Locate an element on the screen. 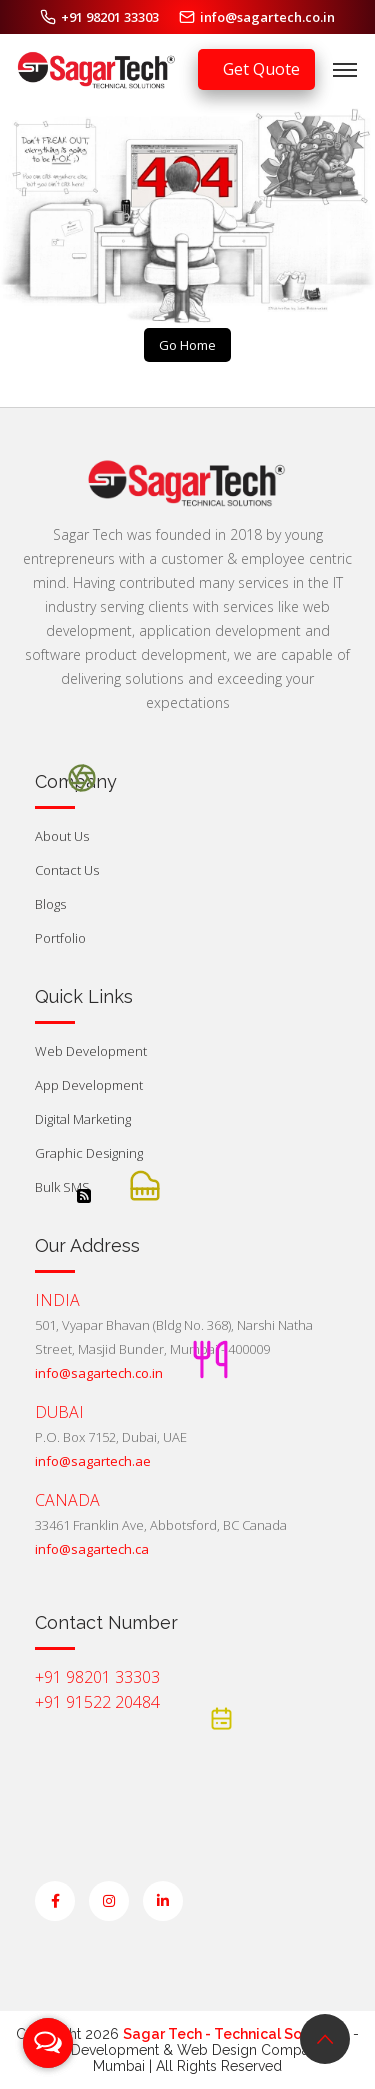 This screenshot has width=375, height=2089. browse restaurants or dining options is located at coordinates (210, 1359).